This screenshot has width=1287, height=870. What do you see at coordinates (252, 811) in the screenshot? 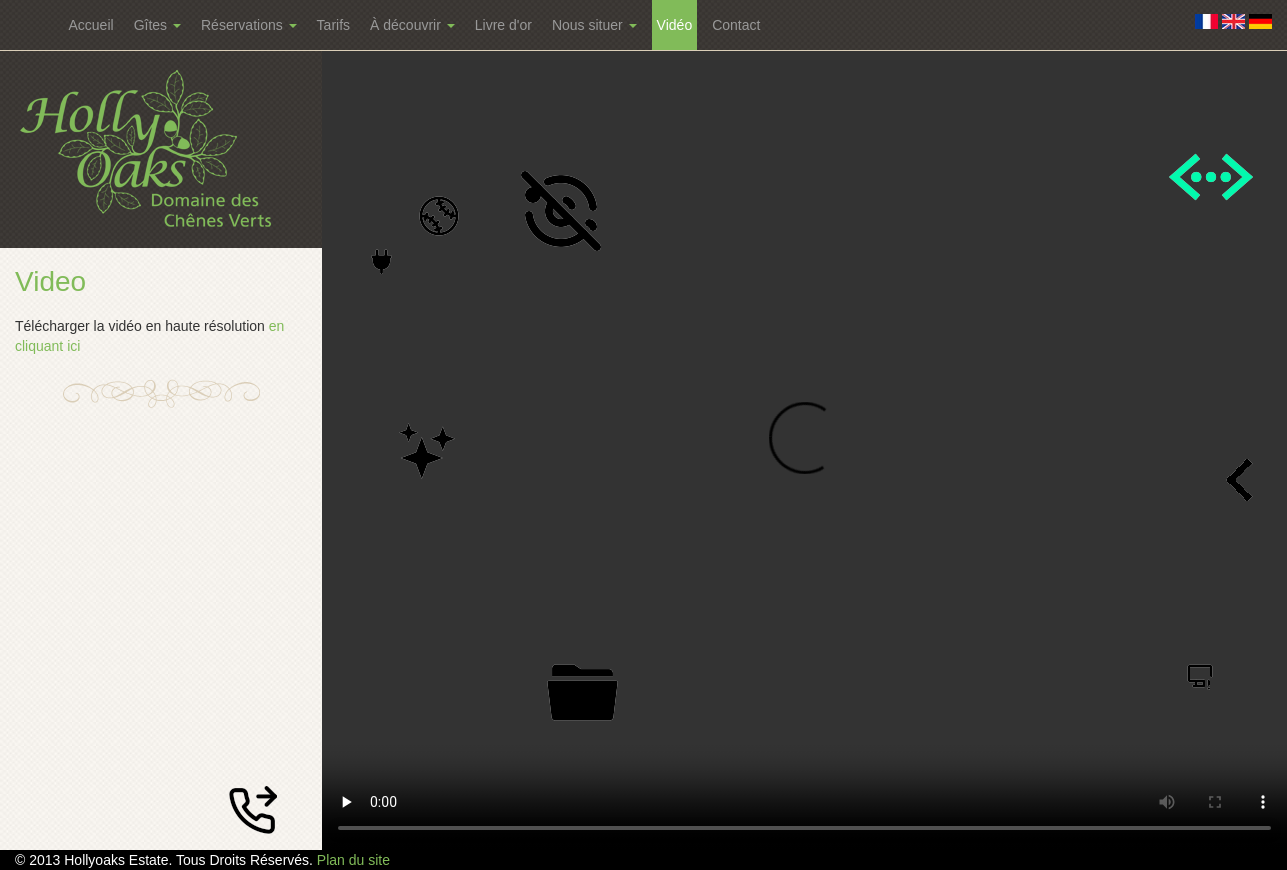
I see `forward an incoming call` at bounding box center [252, 811].